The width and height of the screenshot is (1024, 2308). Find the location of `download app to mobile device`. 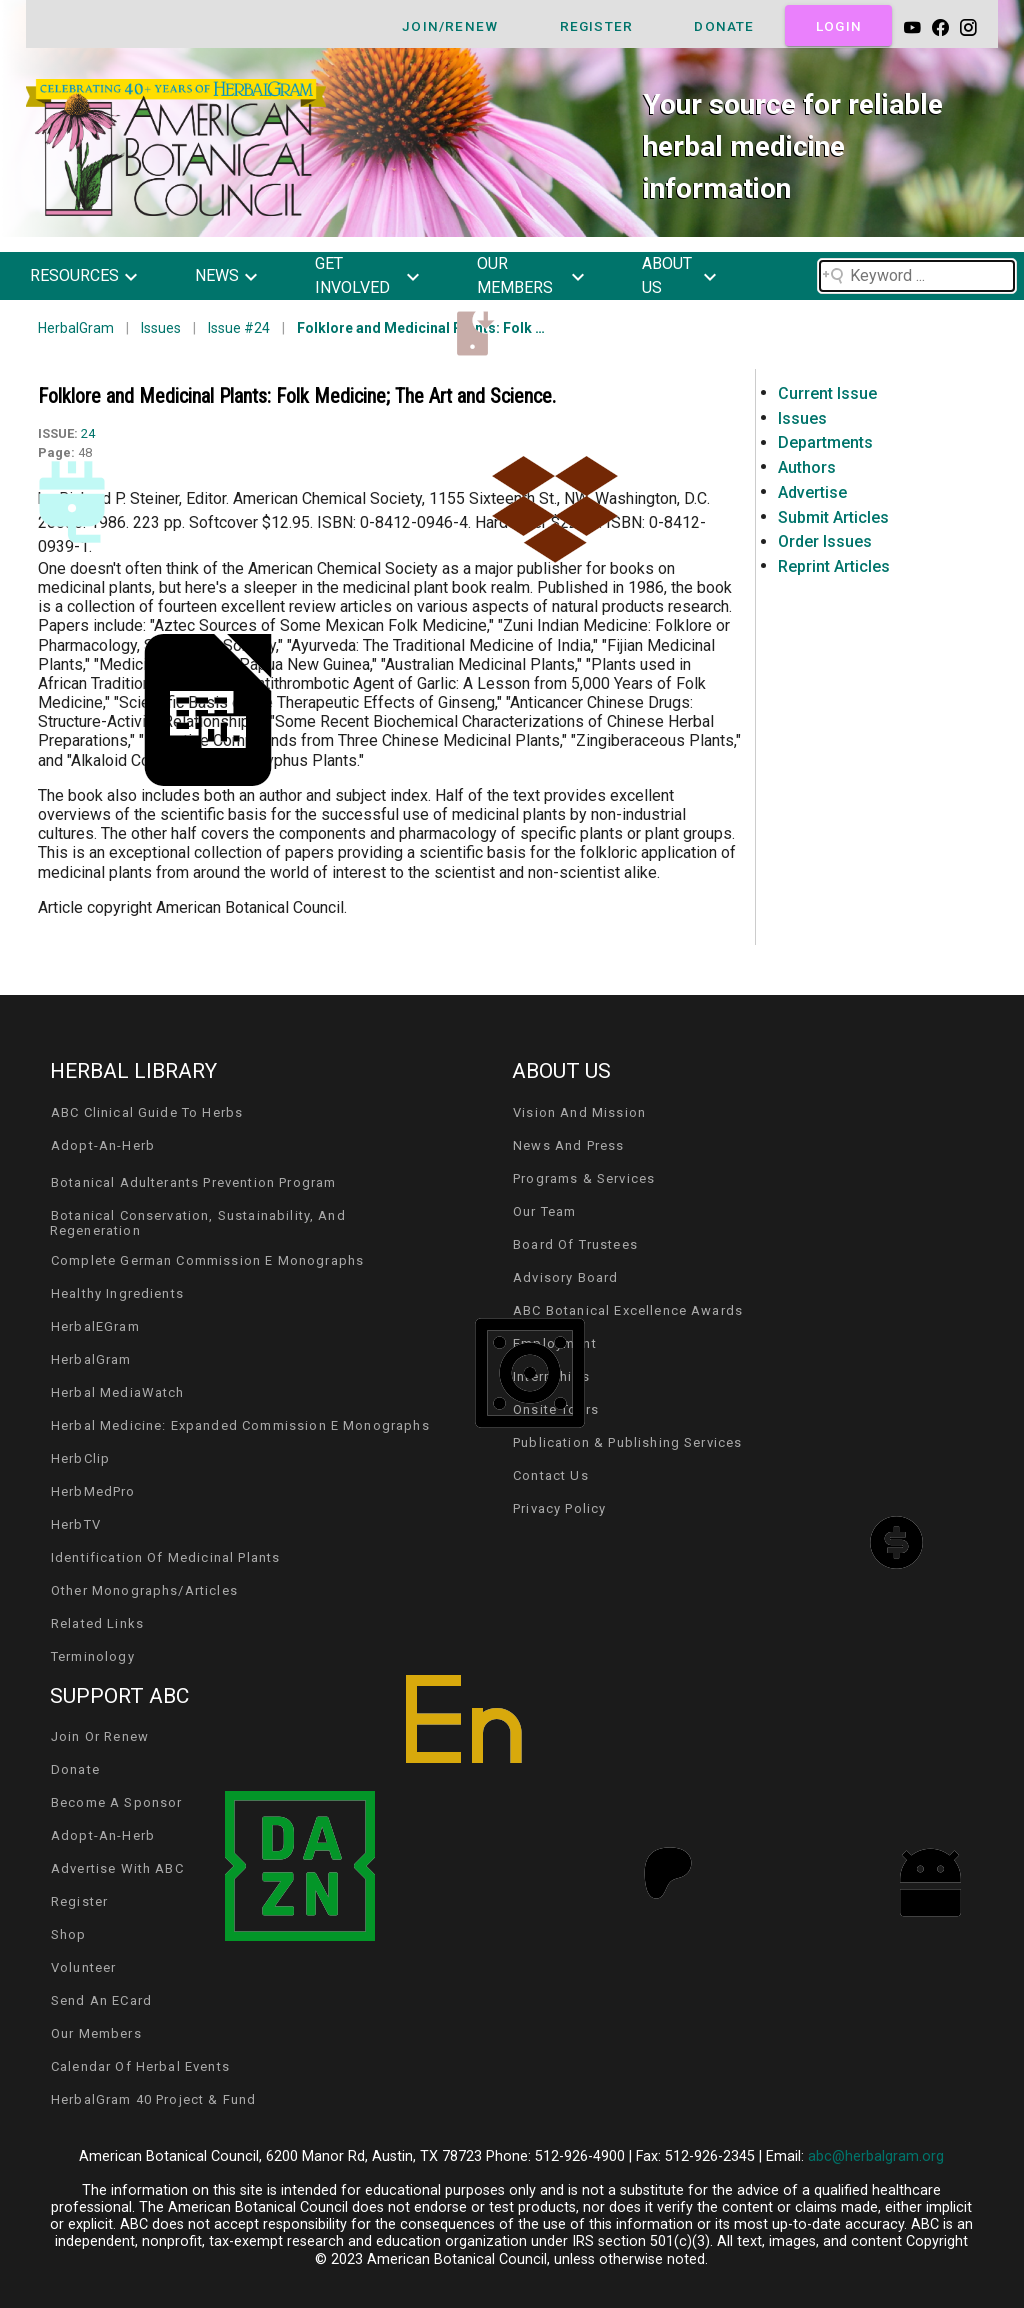

download app to mobile device is located at coordinates (472, 333).